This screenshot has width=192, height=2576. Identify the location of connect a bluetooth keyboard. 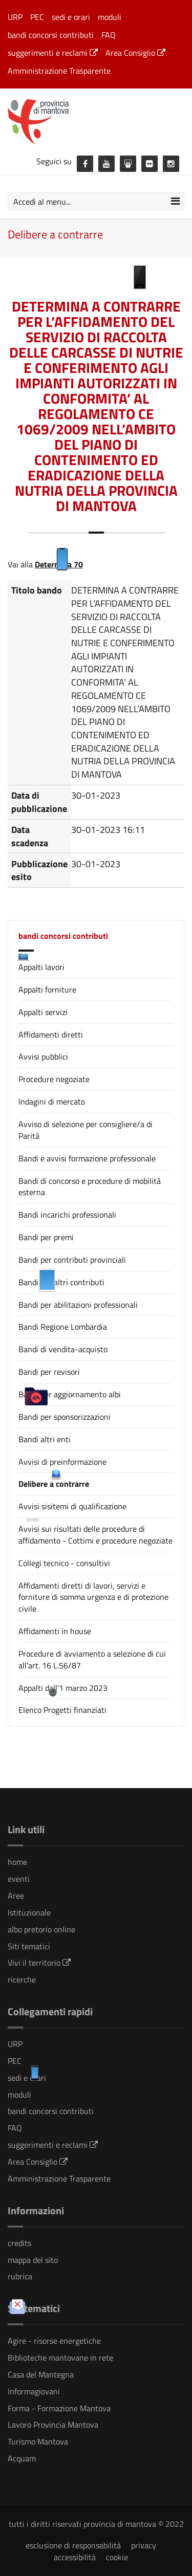
(32, 1519).